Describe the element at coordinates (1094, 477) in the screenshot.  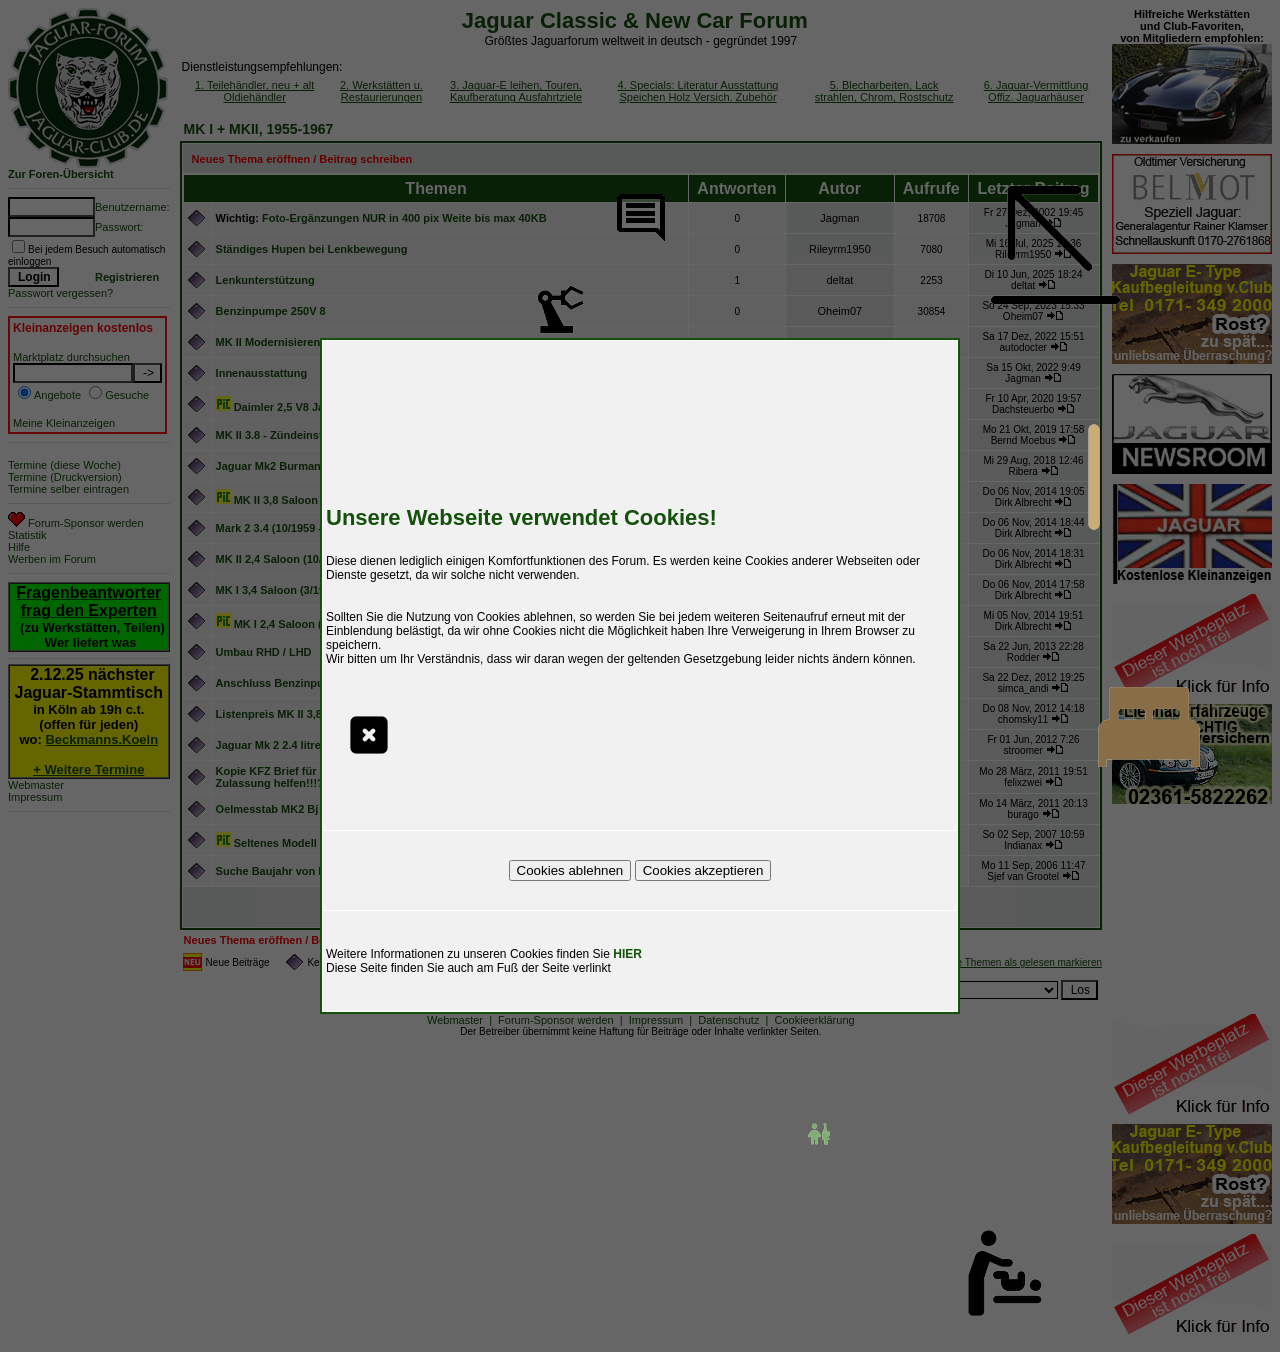
I see `vertical divider or separator between UI elements` at that location.